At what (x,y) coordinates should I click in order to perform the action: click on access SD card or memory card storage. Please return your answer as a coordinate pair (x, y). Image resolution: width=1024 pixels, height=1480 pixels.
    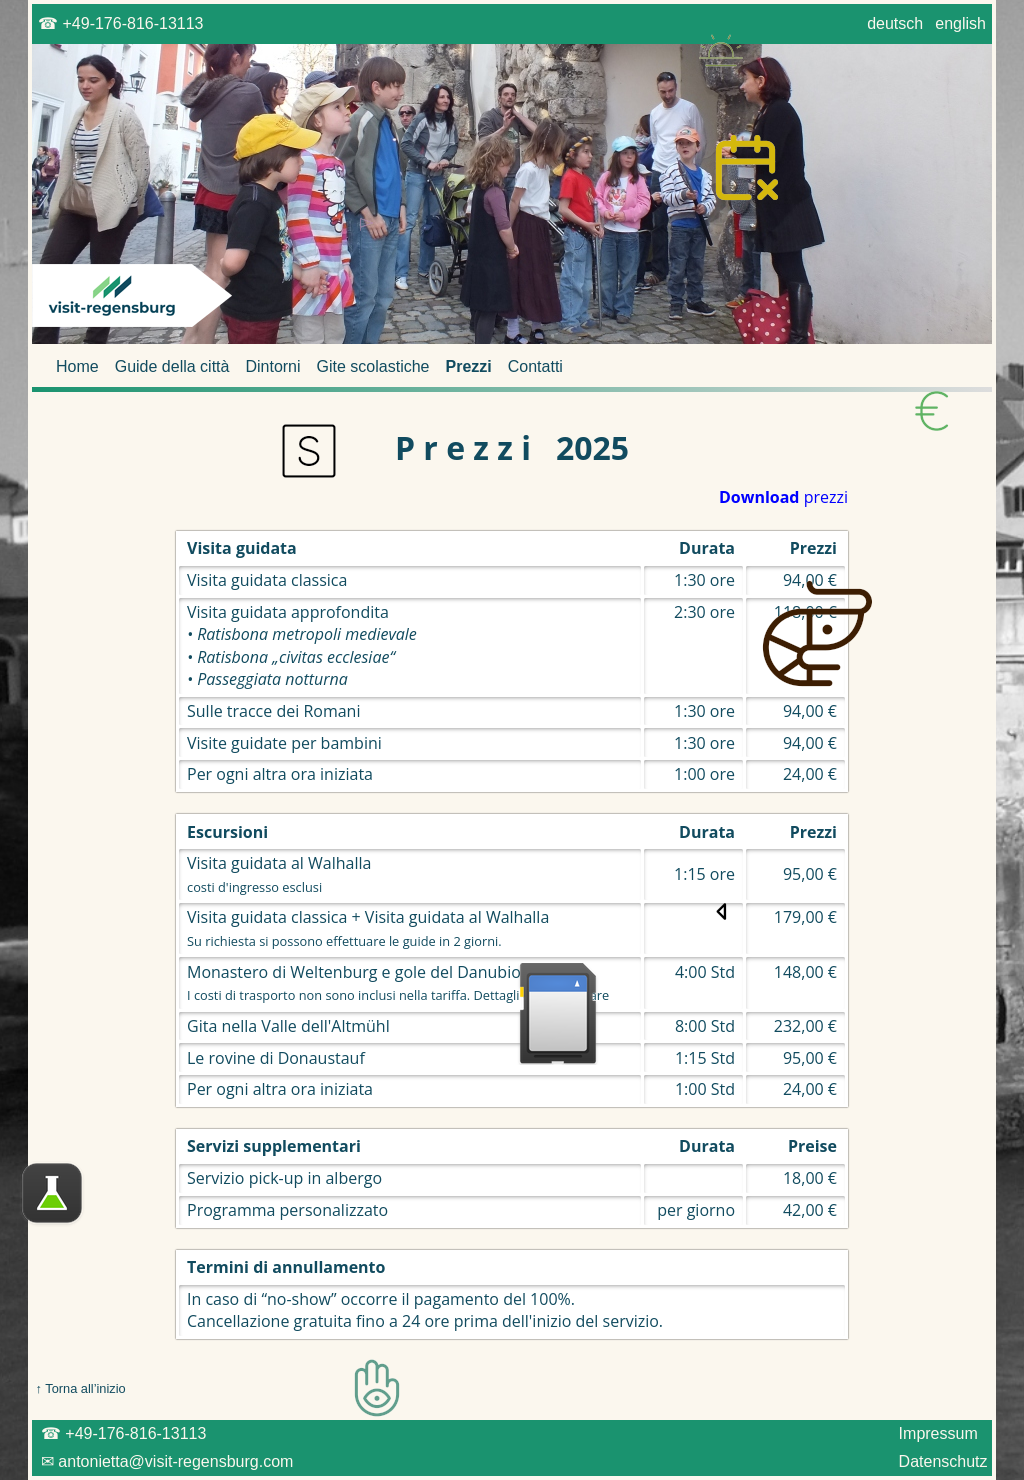
    Looking at the image, I should click on (558, 1014).